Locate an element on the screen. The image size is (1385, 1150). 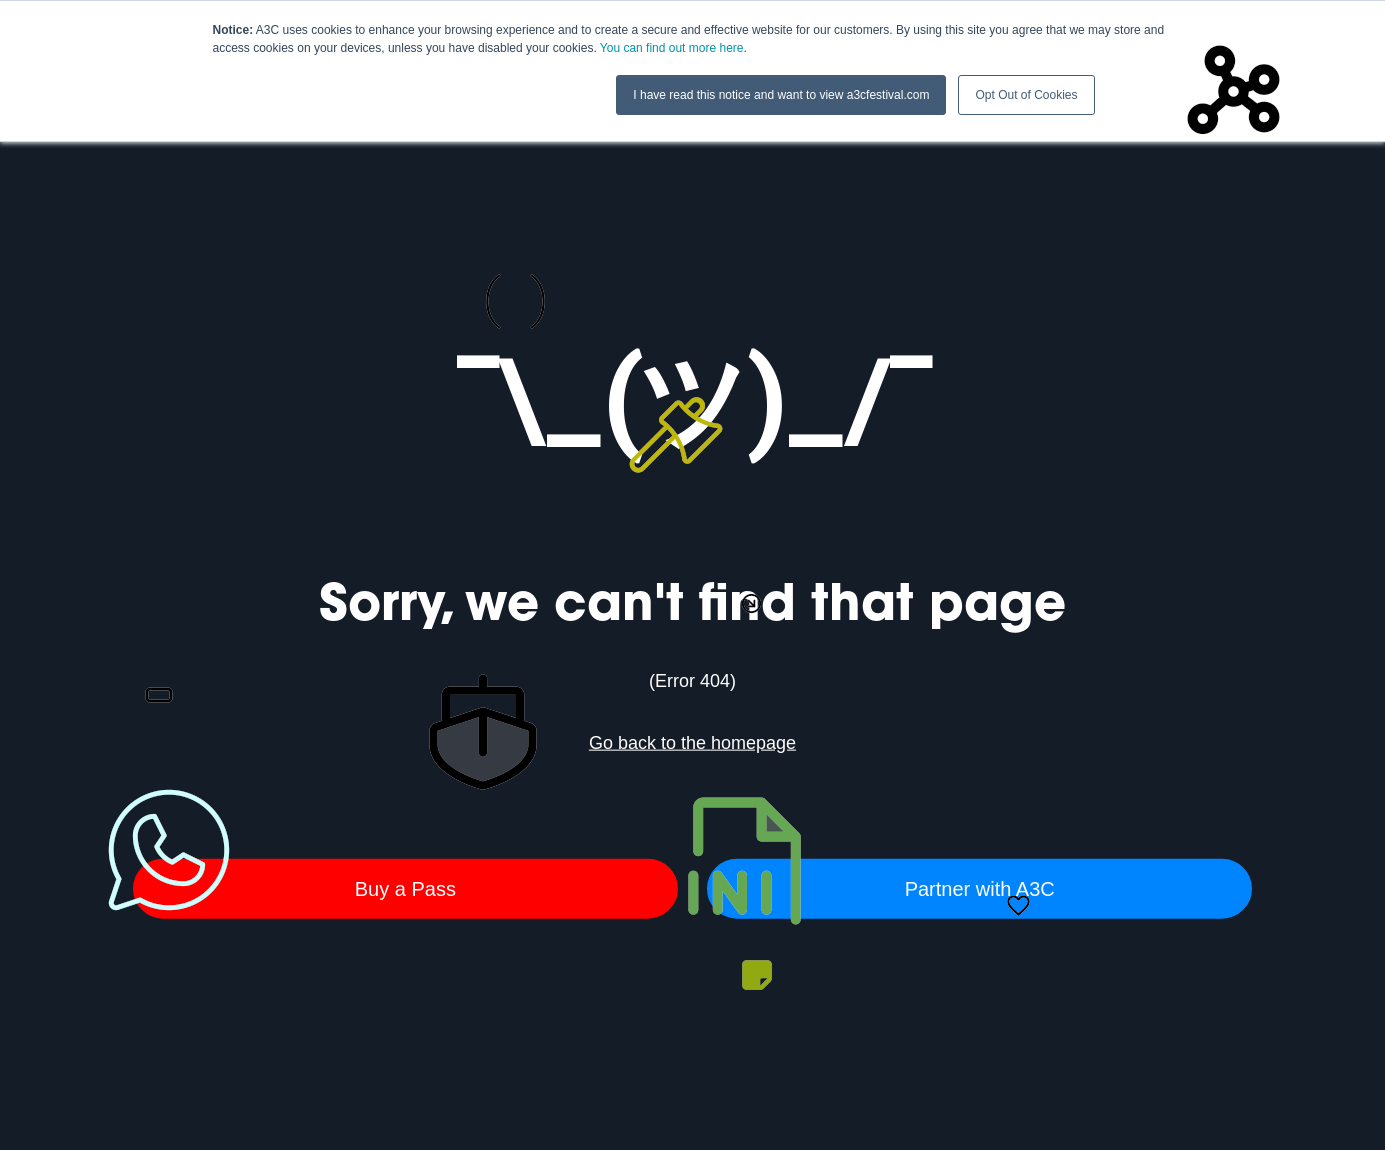
access crafting or woodcutting tools is located at coordinates (676, 438).